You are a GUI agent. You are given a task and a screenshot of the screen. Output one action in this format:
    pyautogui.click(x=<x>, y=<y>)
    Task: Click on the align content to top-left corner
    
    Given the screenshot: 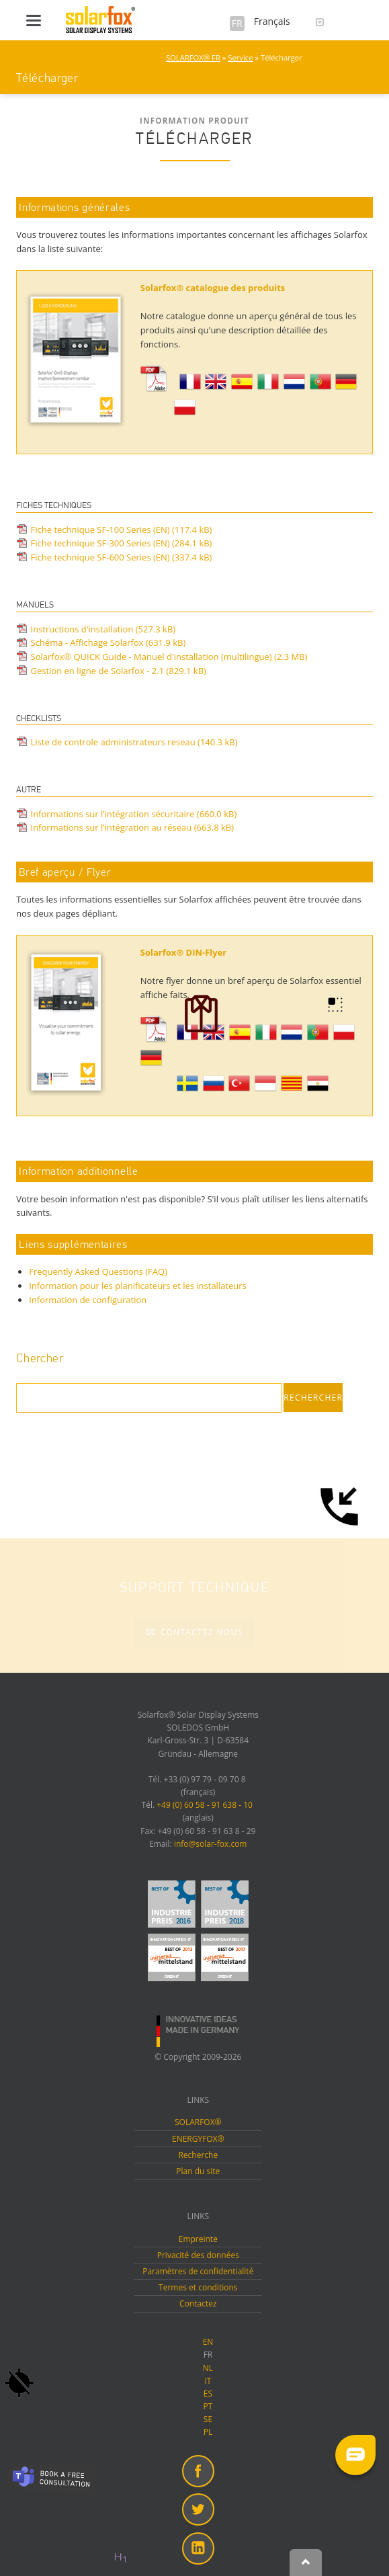 What is the action you would take?
    pyautogui.click(x=335, y=1005)
    